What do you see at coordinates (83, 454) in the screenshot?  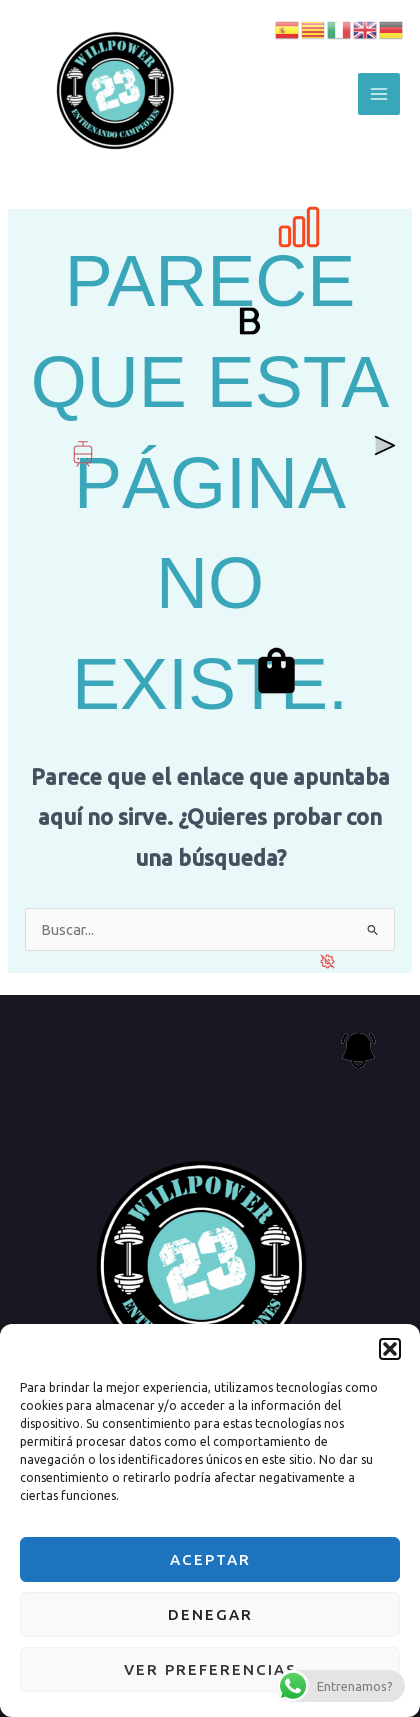 I see `access public transit or tram routes` at bounding box center [83, 454].